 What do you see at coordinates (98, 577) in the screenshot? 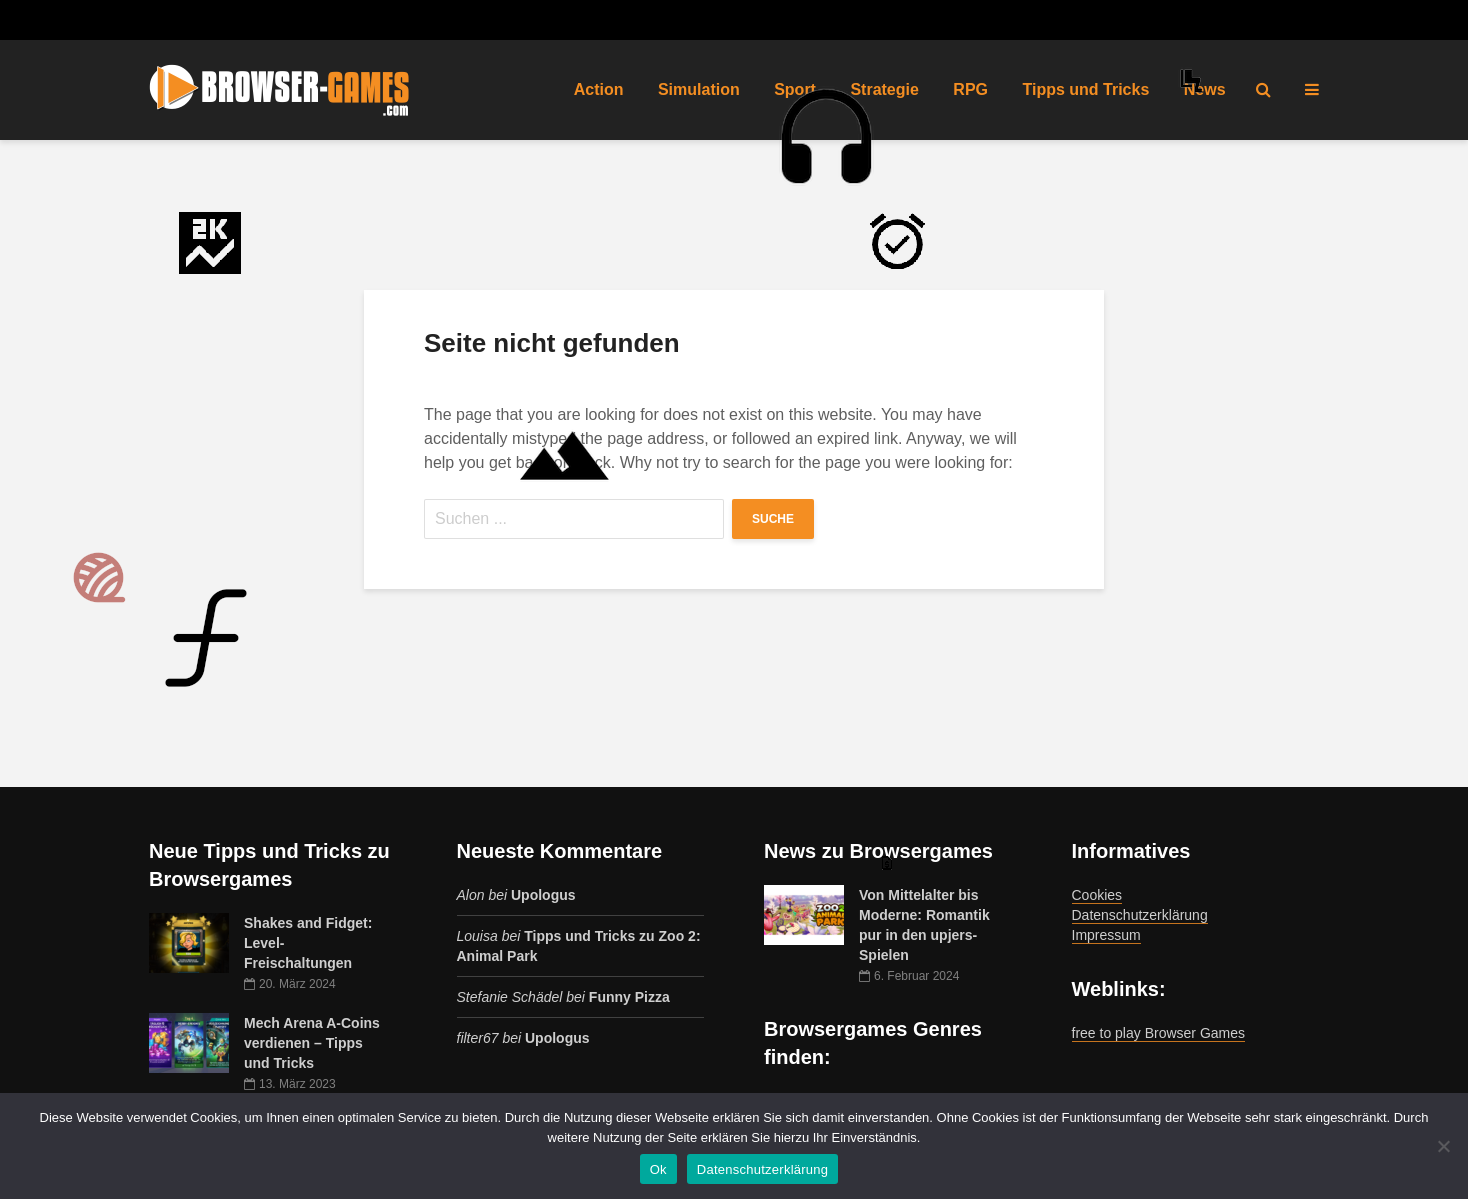
I see `access knitting or crochet patterns` at bounding box center [98, 577].